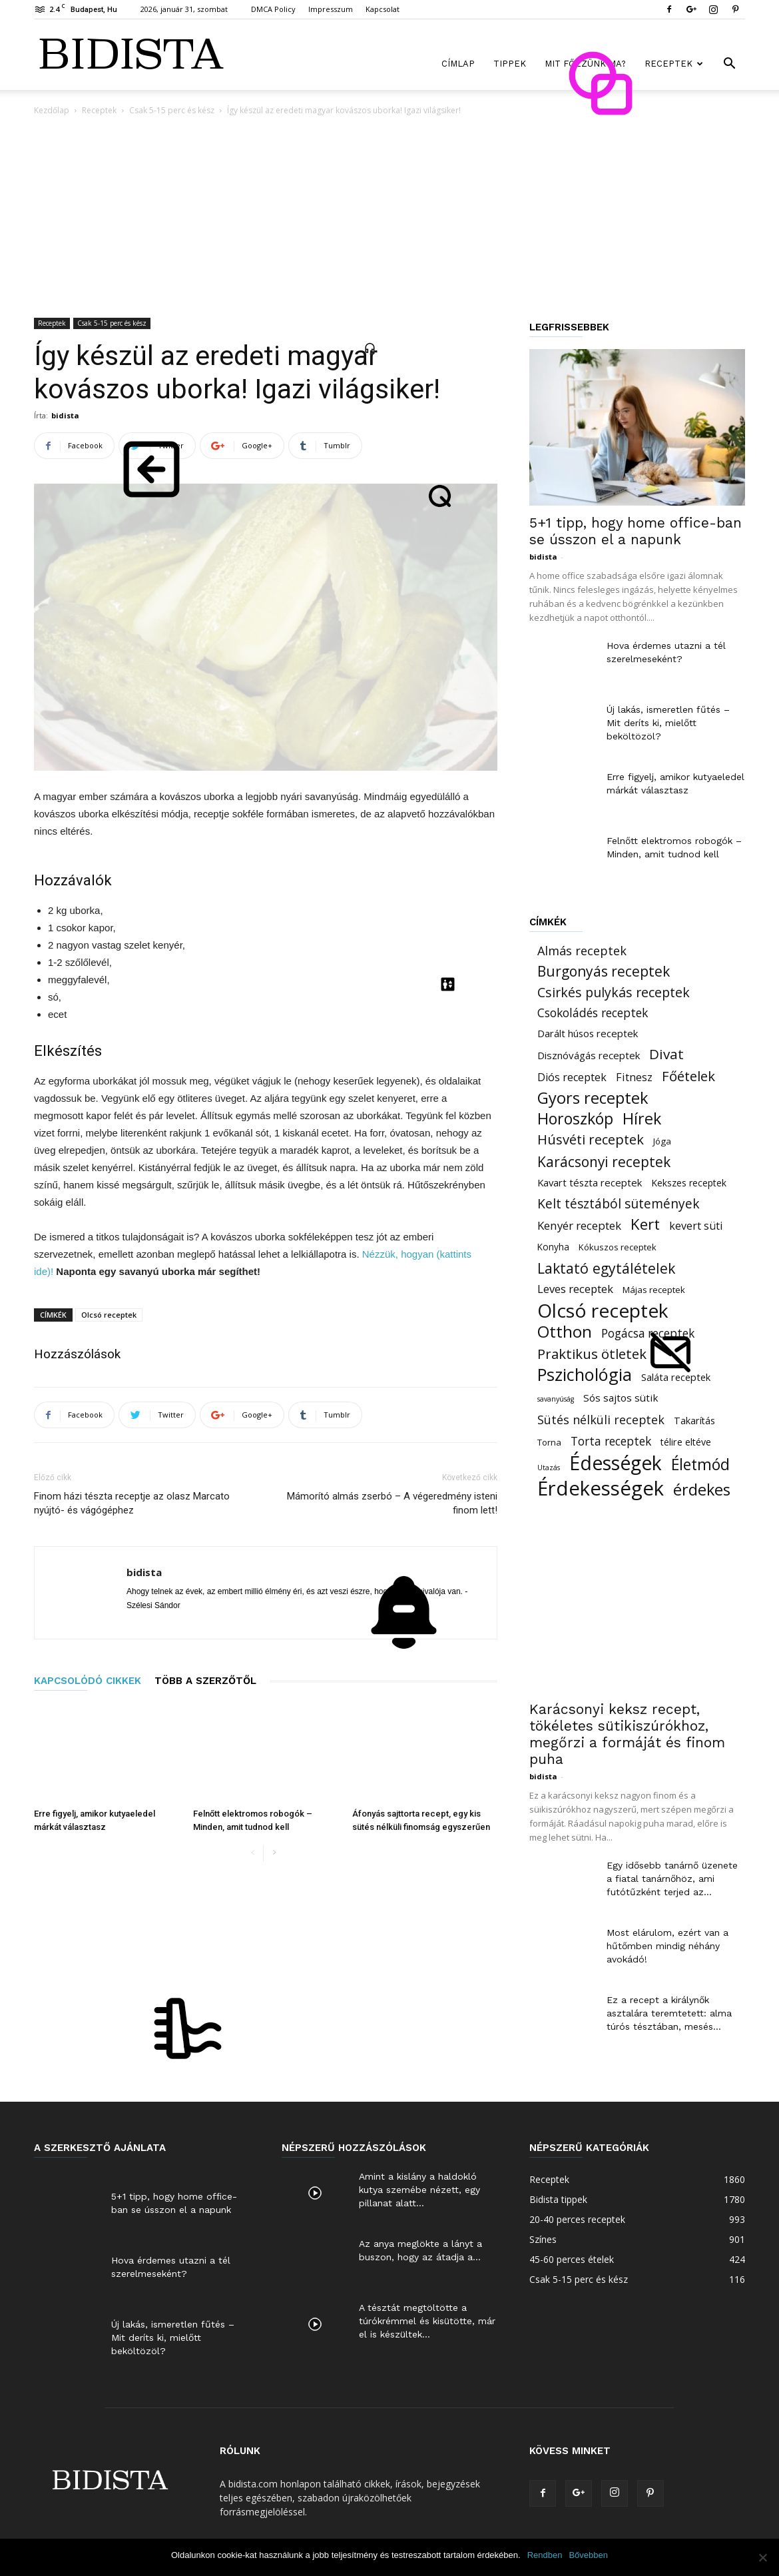  What do you see at coordinates (447, 984) in the screenshot?
I see `indicates elevator access nearby` at bounding box center [447, 984].